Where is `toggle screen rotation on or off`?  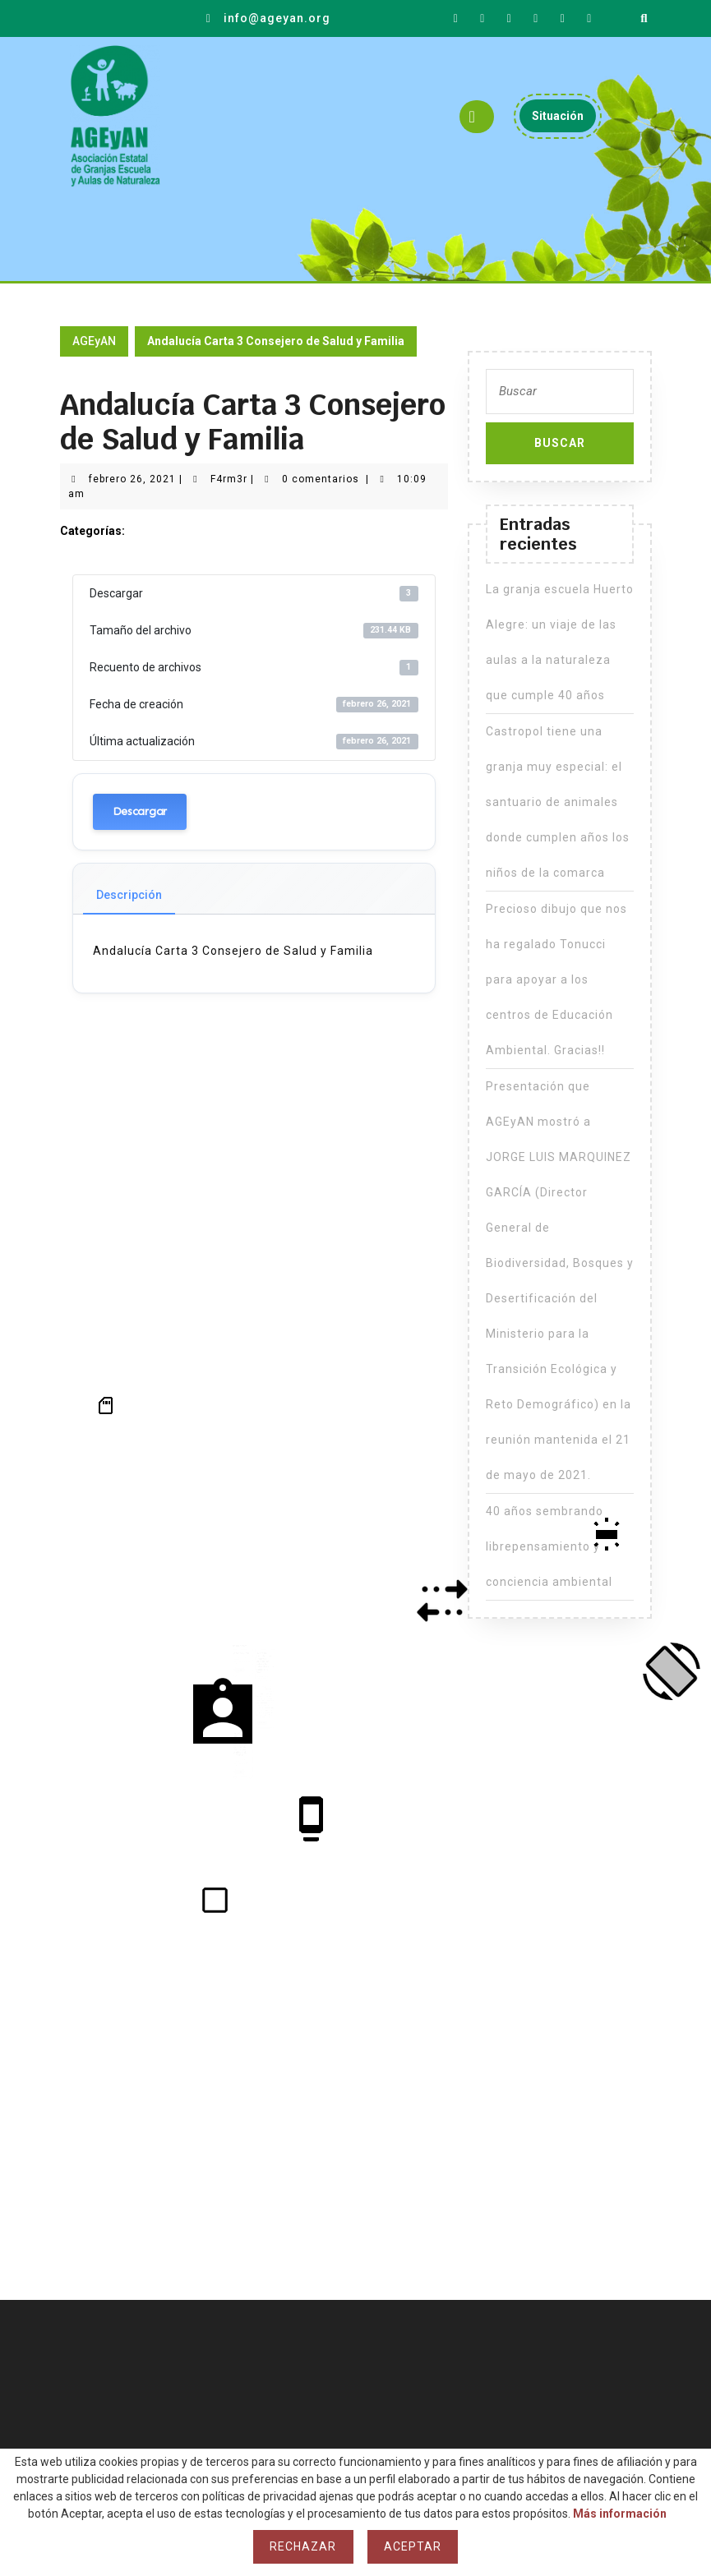
toggle screen rotation on or off is located at coordinates (672, 1671).